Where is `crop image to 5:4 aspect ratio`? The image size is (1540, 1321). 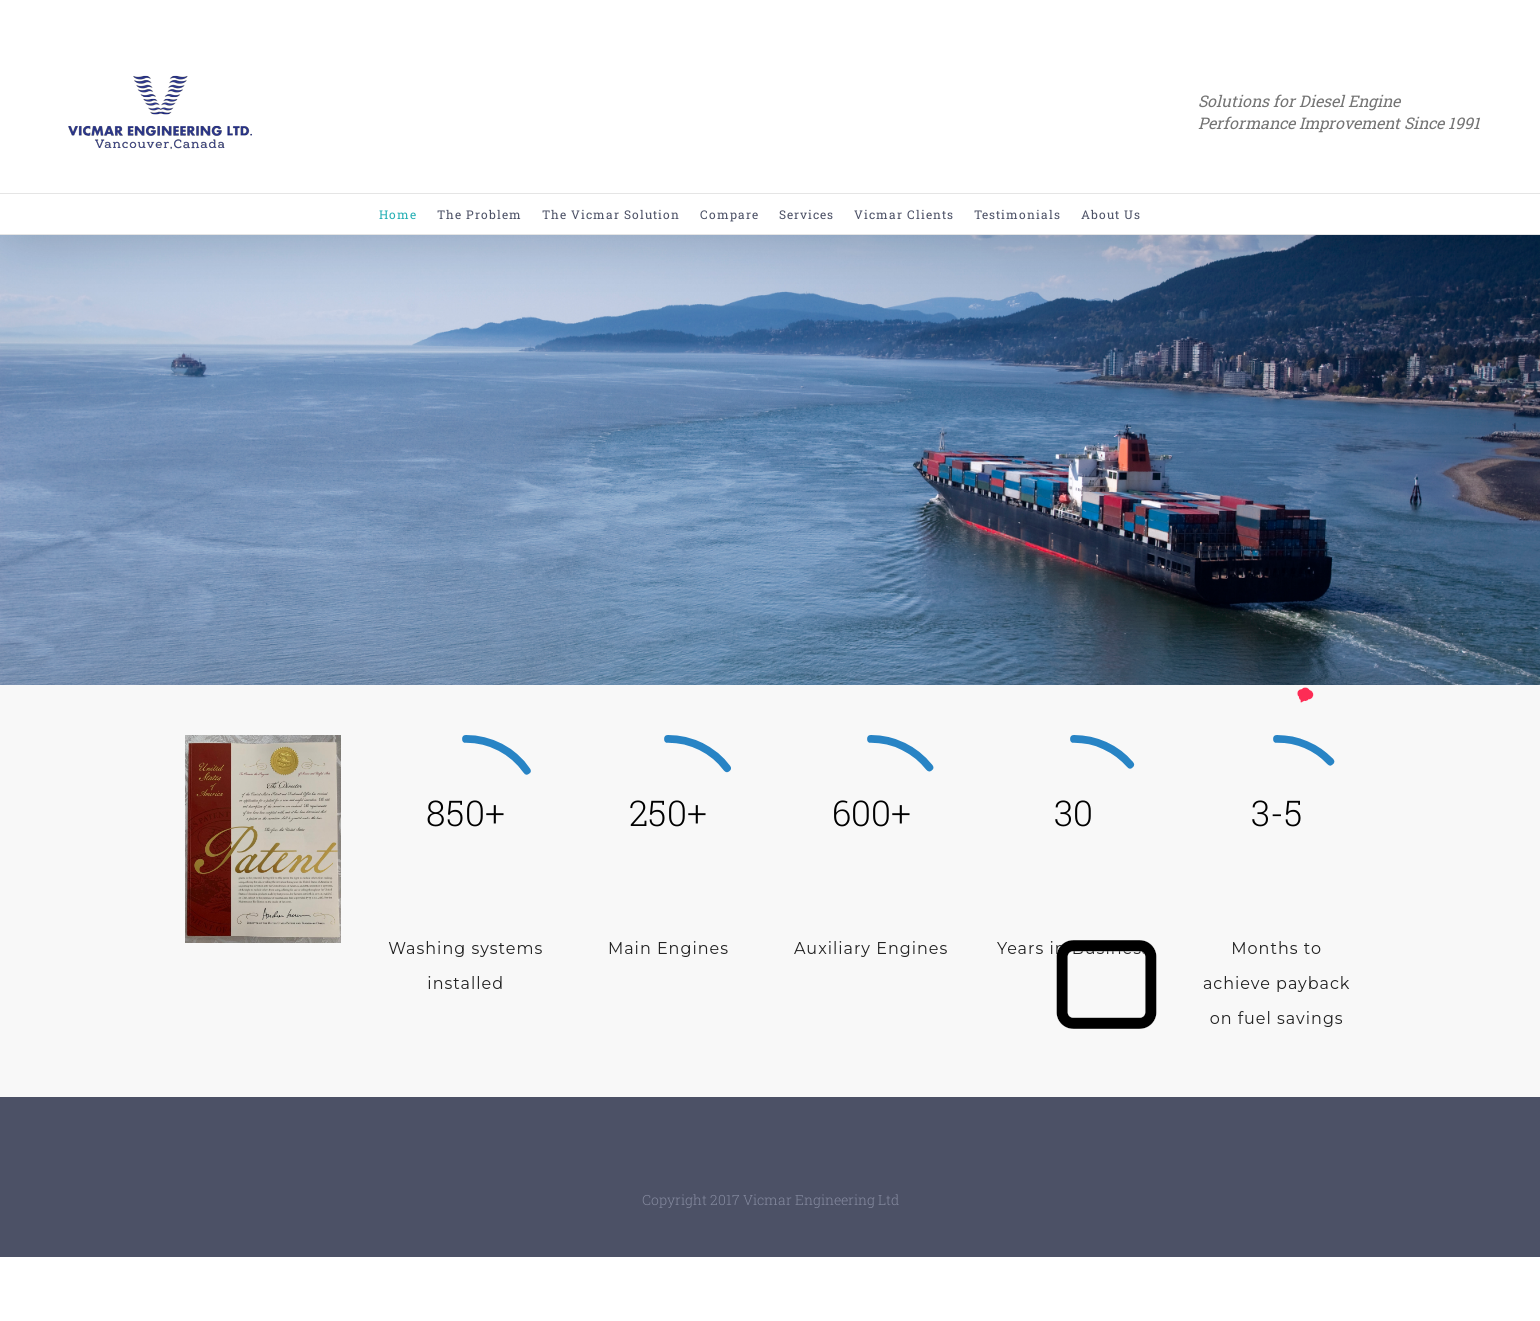 crop image to 5:4 aspect ratio is located at coordinates (1106, 984).